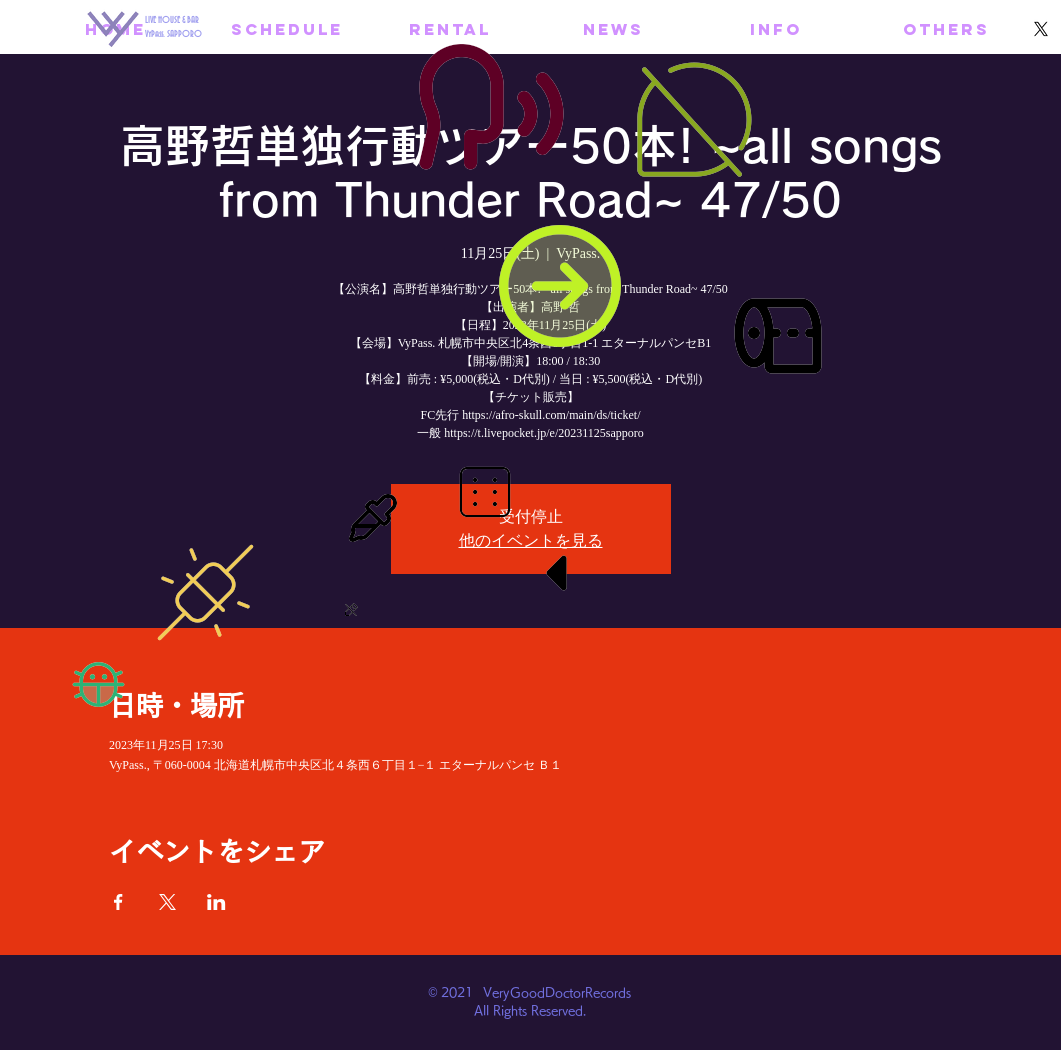 The height and width of the screenshot is (1050, 1061). I want to click on editing is disabled or unavailable, so click(351, 610).